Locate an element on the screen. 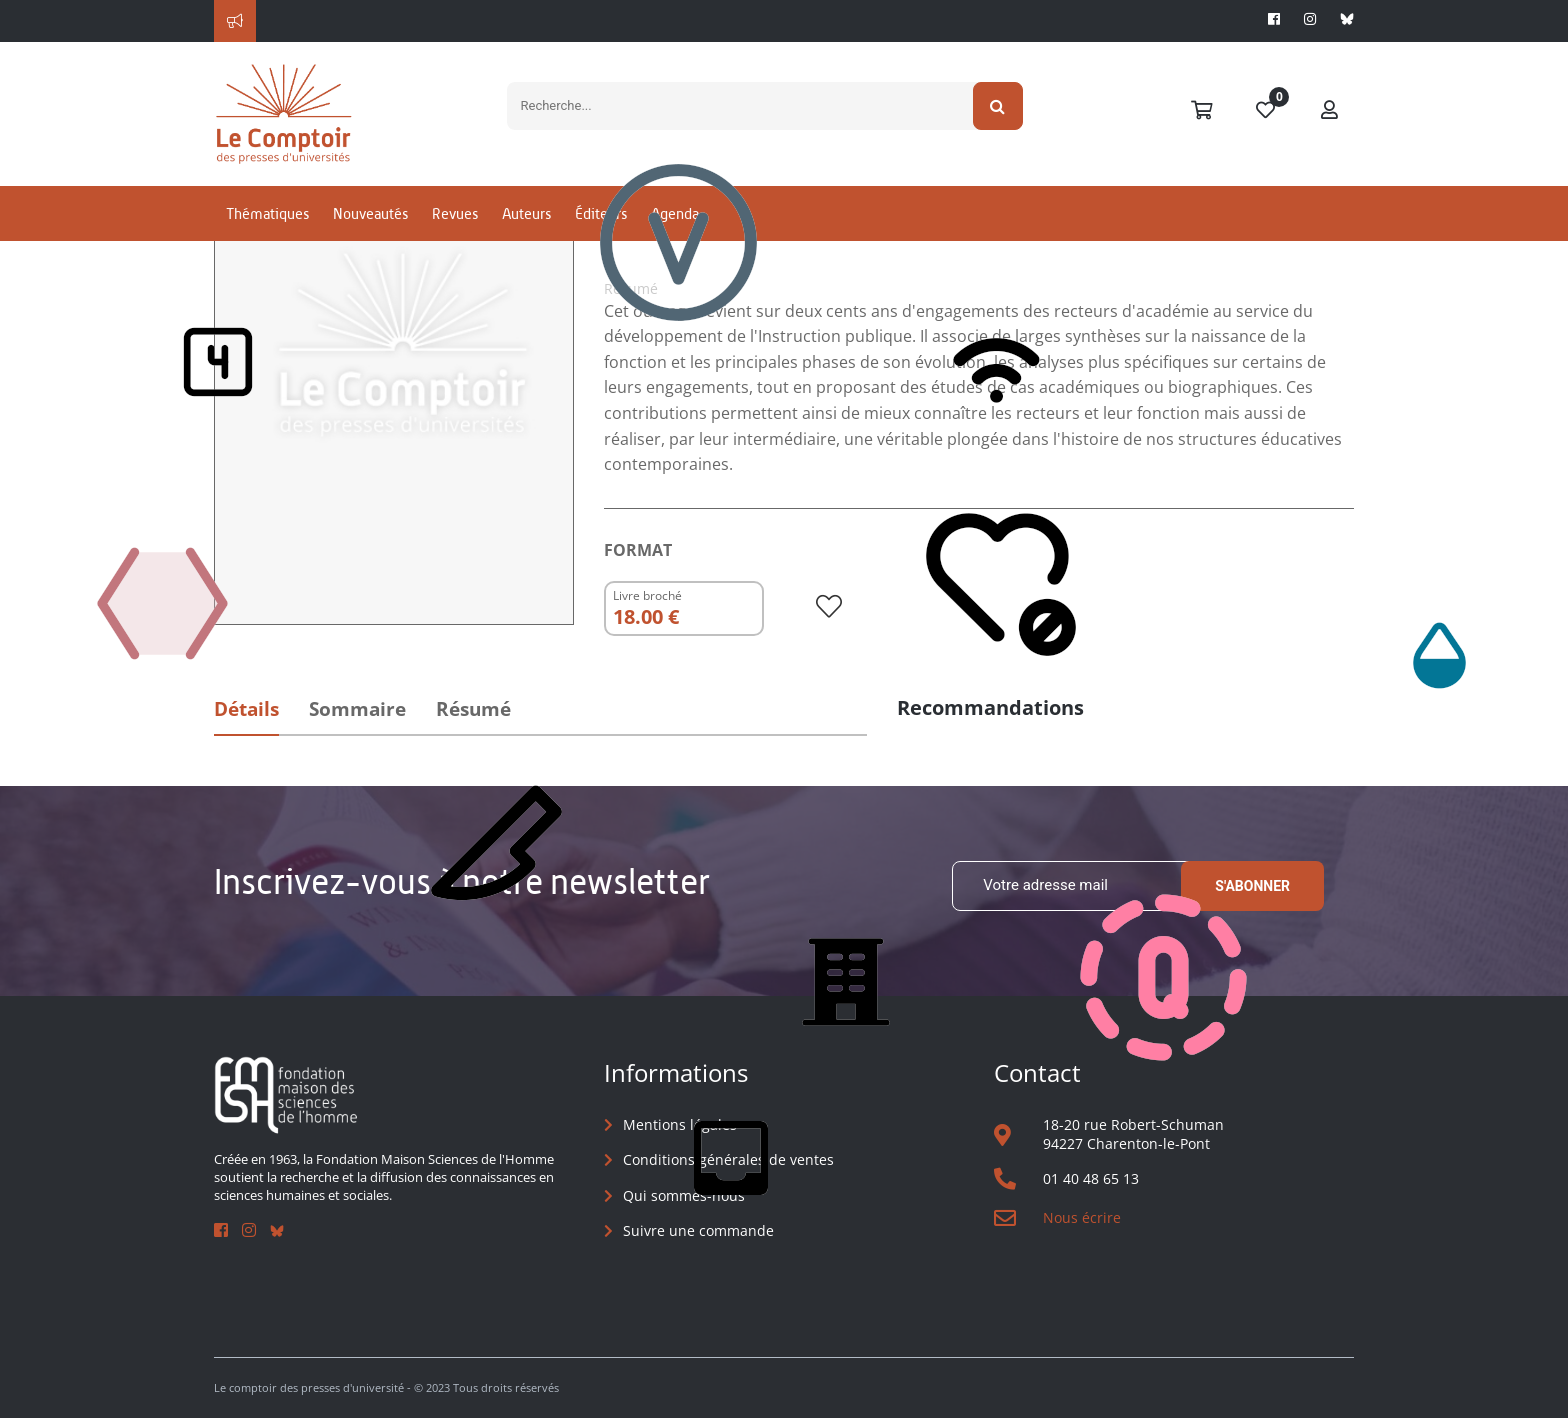 This screenshot has width=1568, height=1418. indicates a verified status or checkmark alternative is located at coordinates (678, 242).